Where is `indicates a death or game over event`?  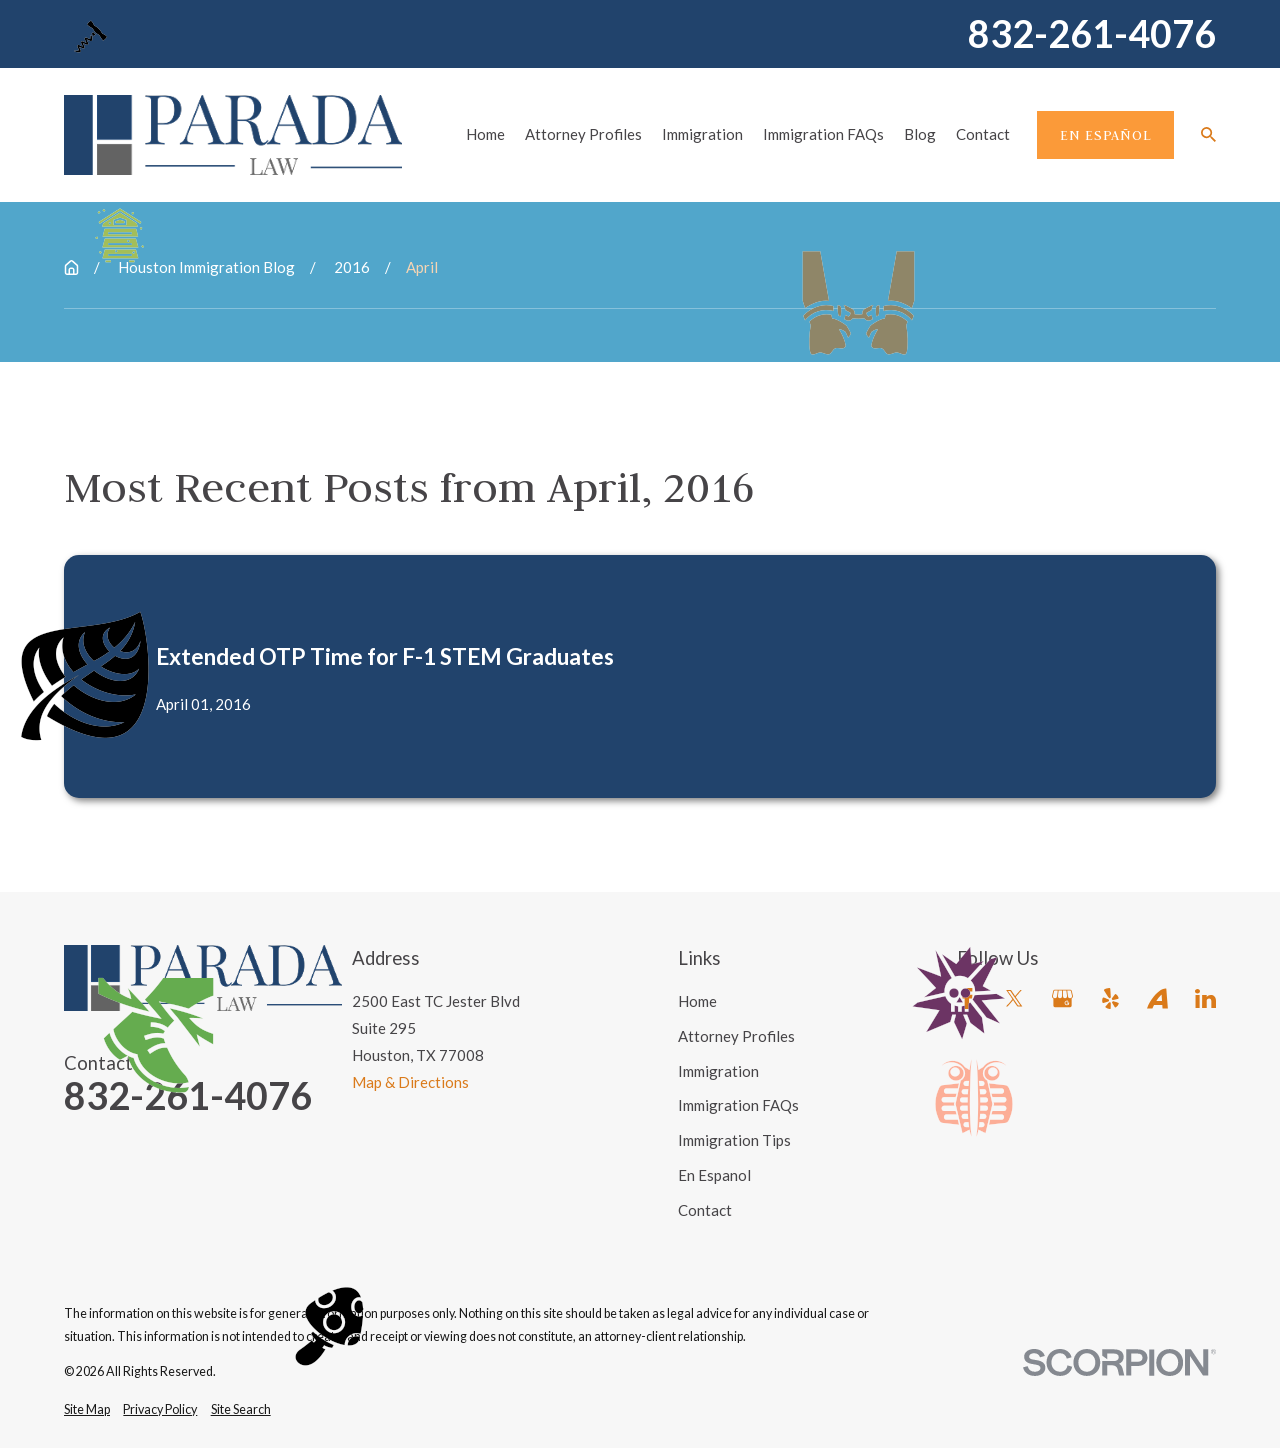
indicates a death or game over event is located at coordinates (958, 993).